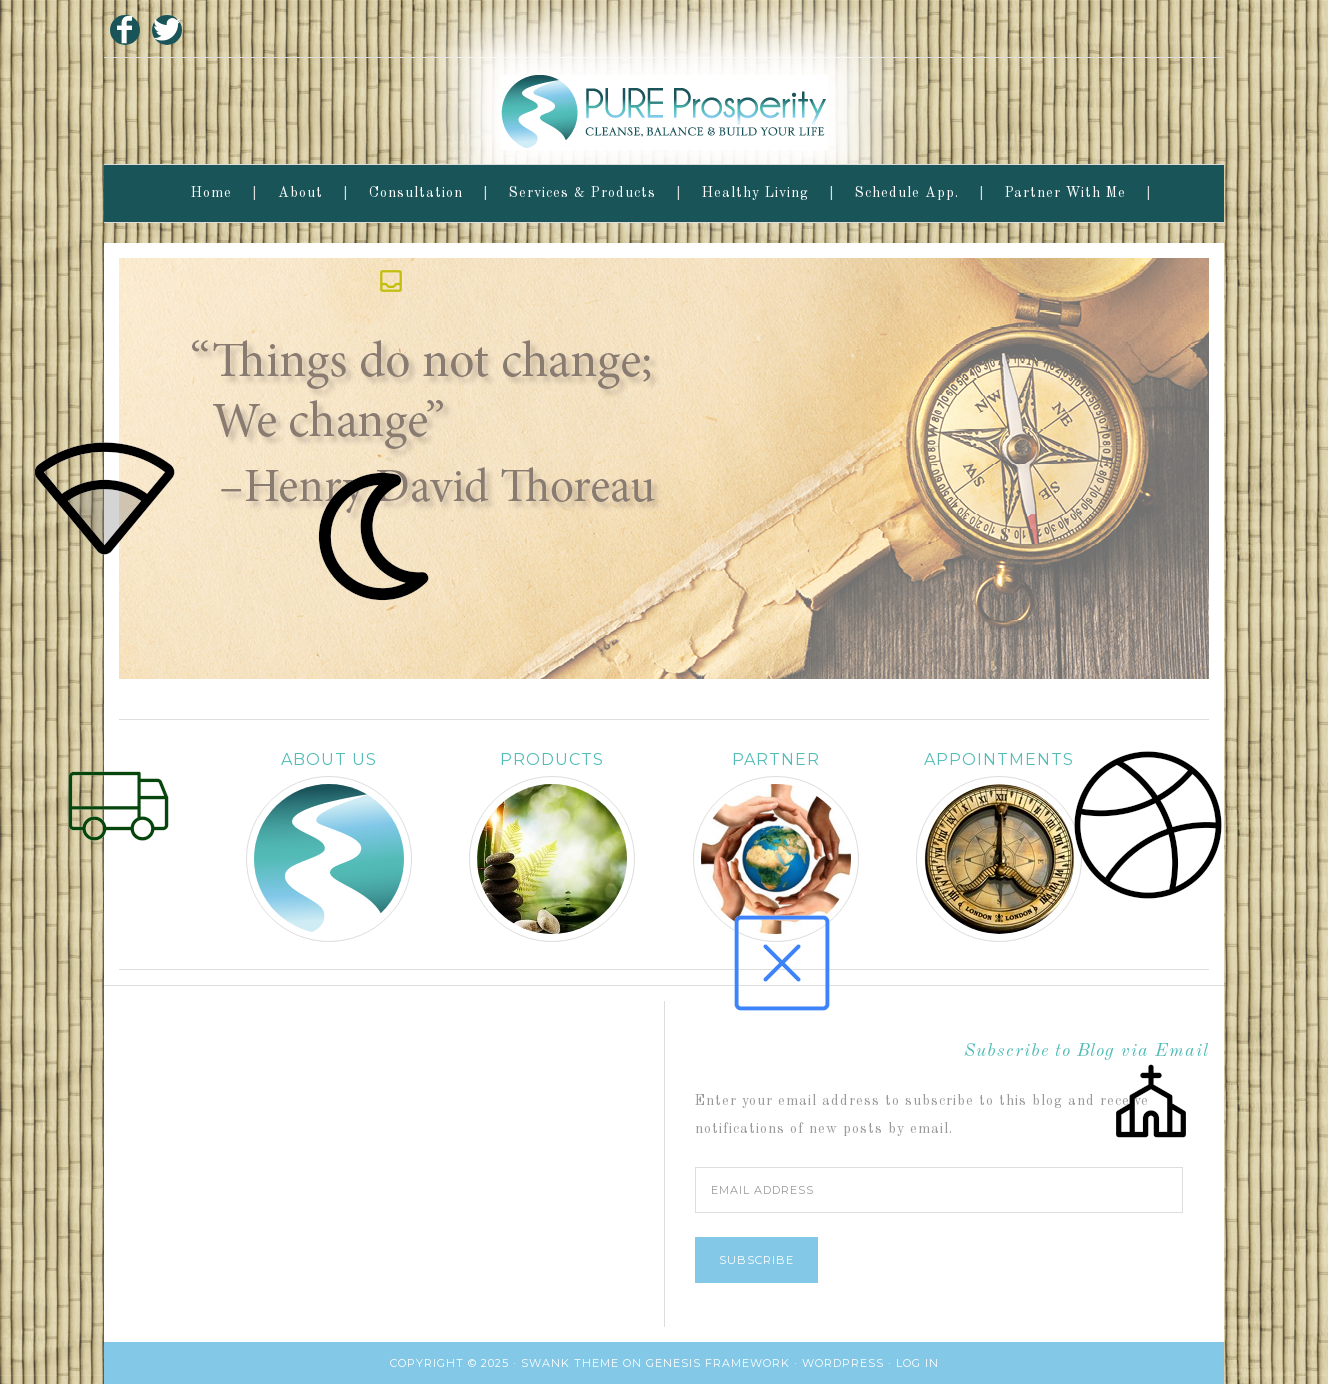 The width and height of the screenshot is (1328, 1384). I want to click on indicates a nearby church or place of worship, so click(1151, 1105).